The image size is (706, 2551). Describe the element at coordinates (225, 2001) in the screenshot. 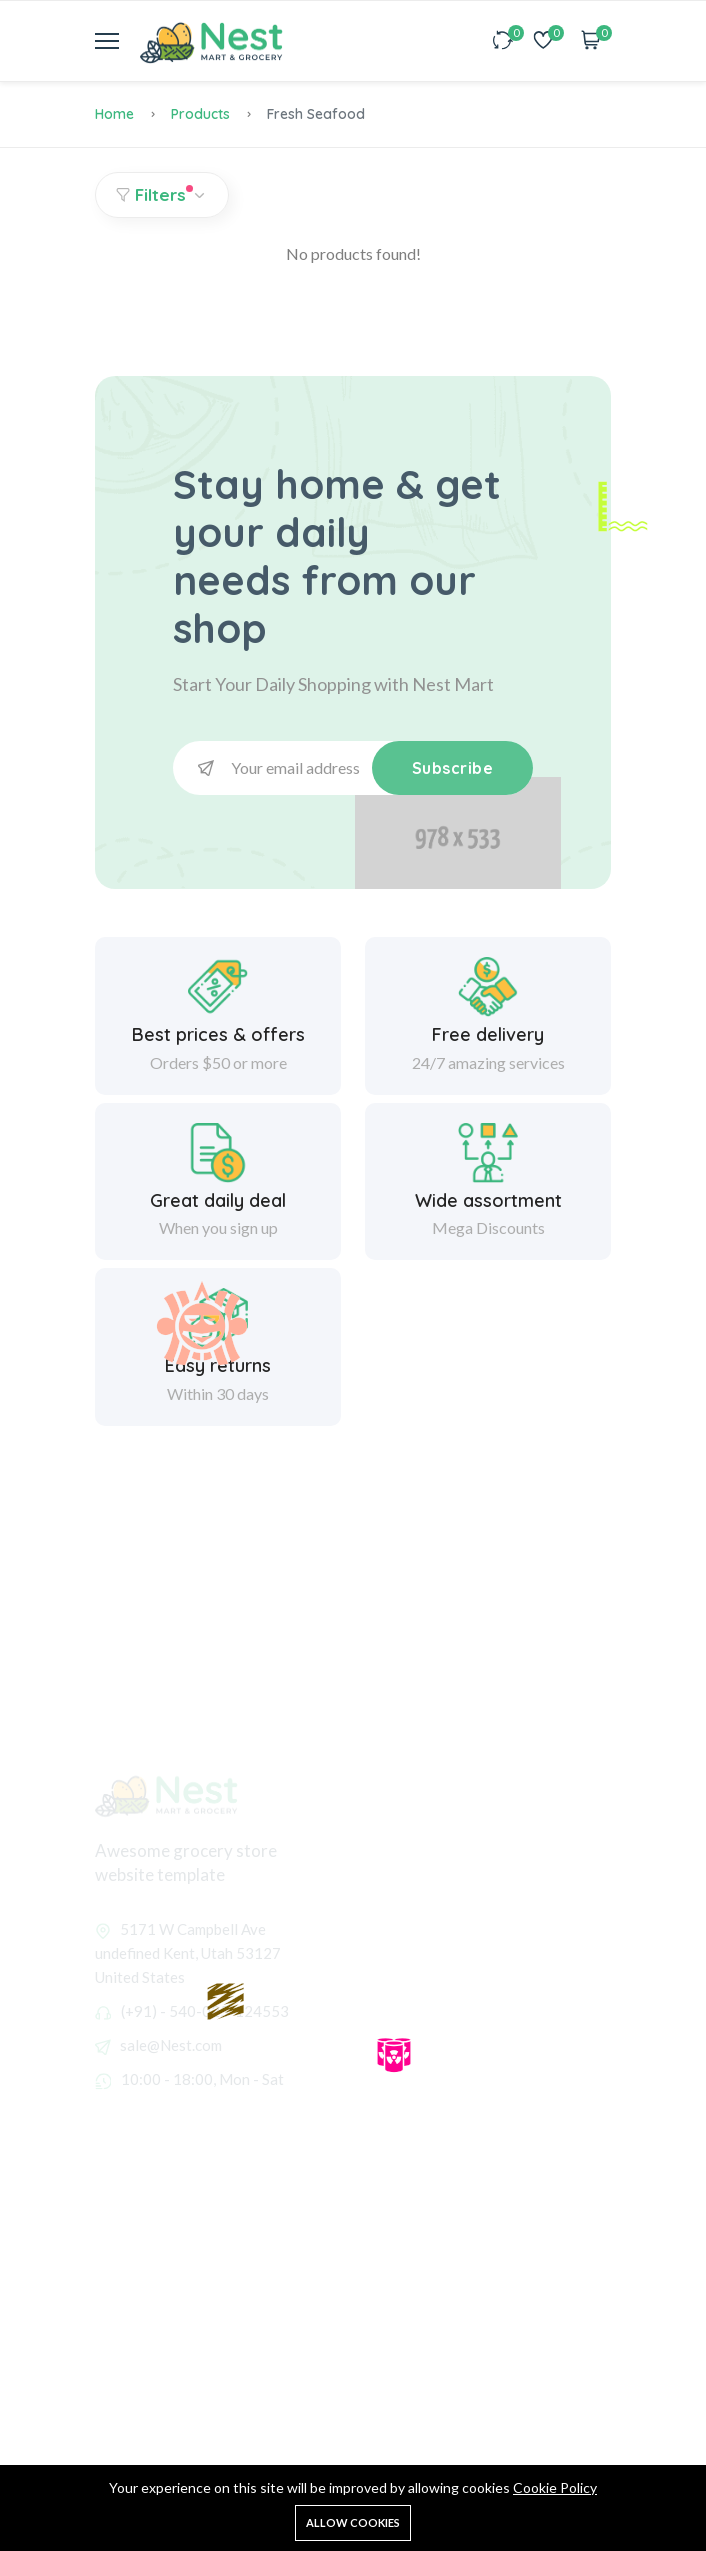

I see `indicates signal interference or connection static` at that location.